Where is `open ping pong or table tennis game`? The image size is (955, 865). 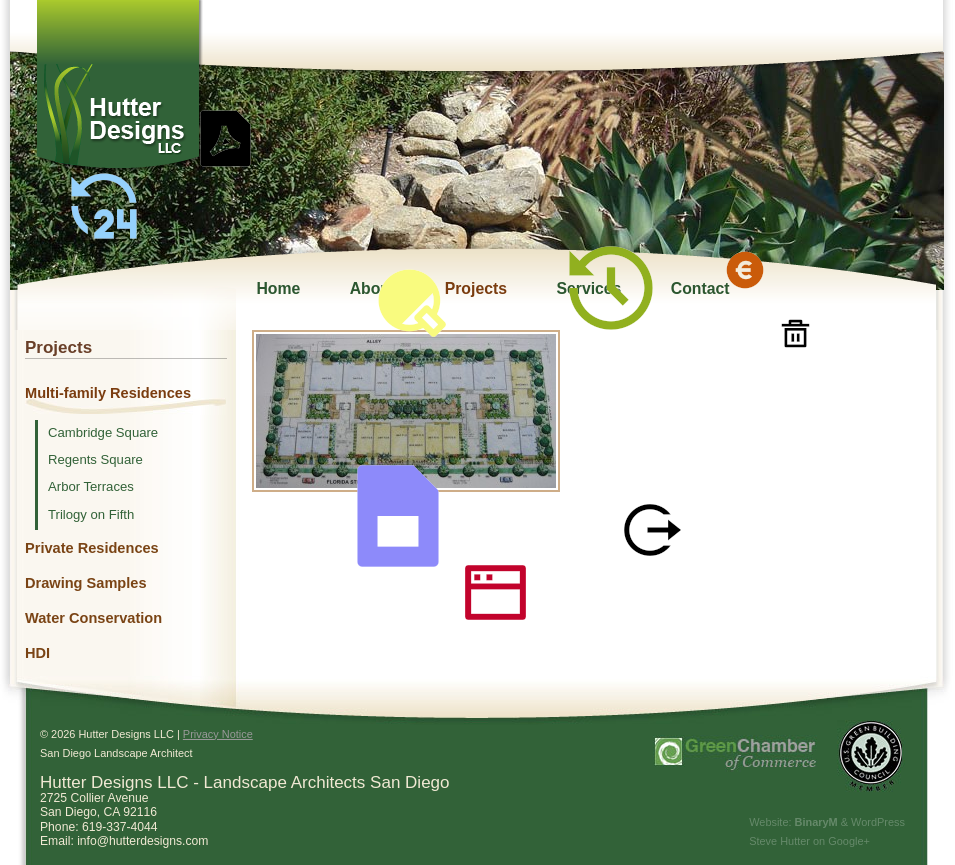
open ping pong or table tennis game is located at coordinates (411, 302).